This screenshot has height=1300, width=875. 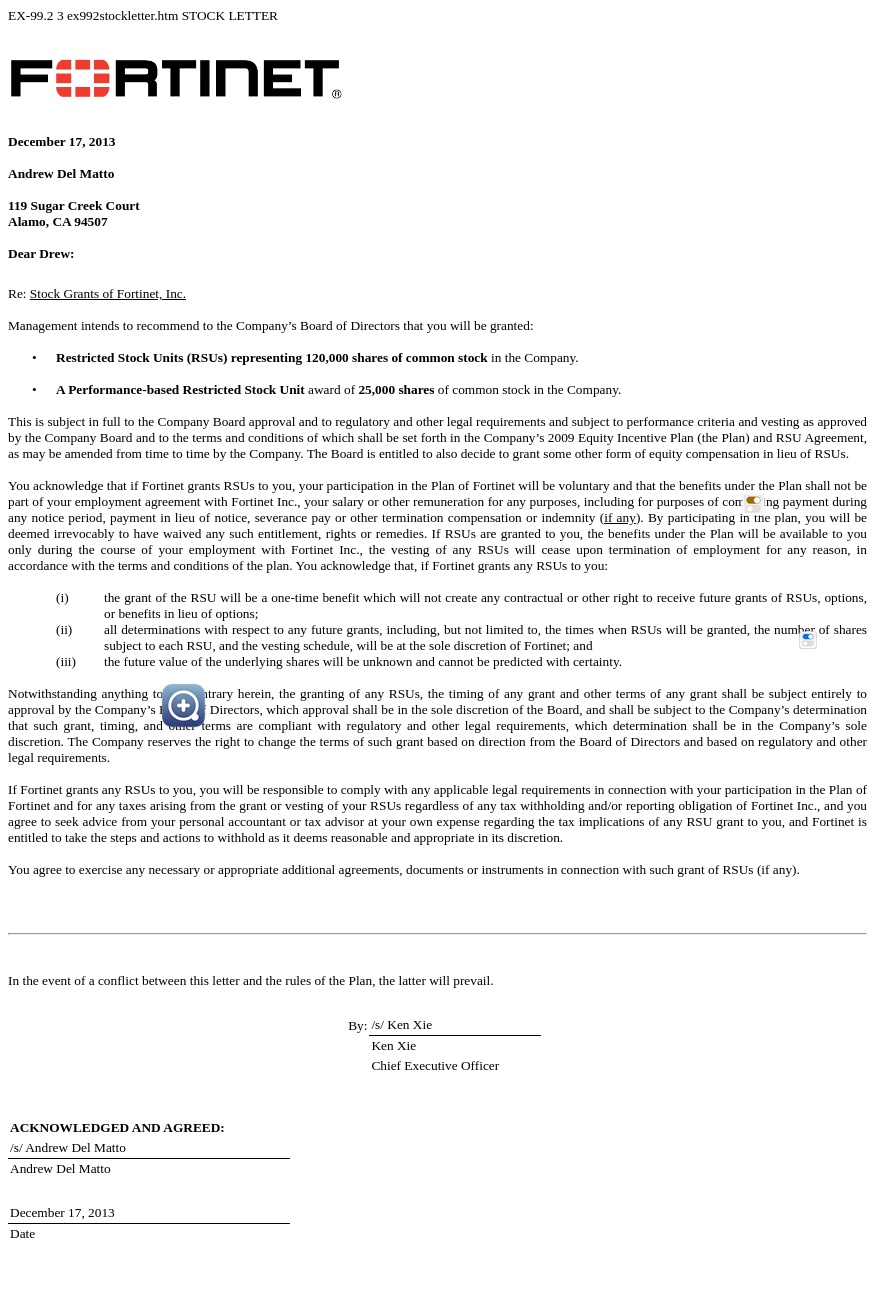 I want to click on open synology assistant app, so click(x=183, y=705).